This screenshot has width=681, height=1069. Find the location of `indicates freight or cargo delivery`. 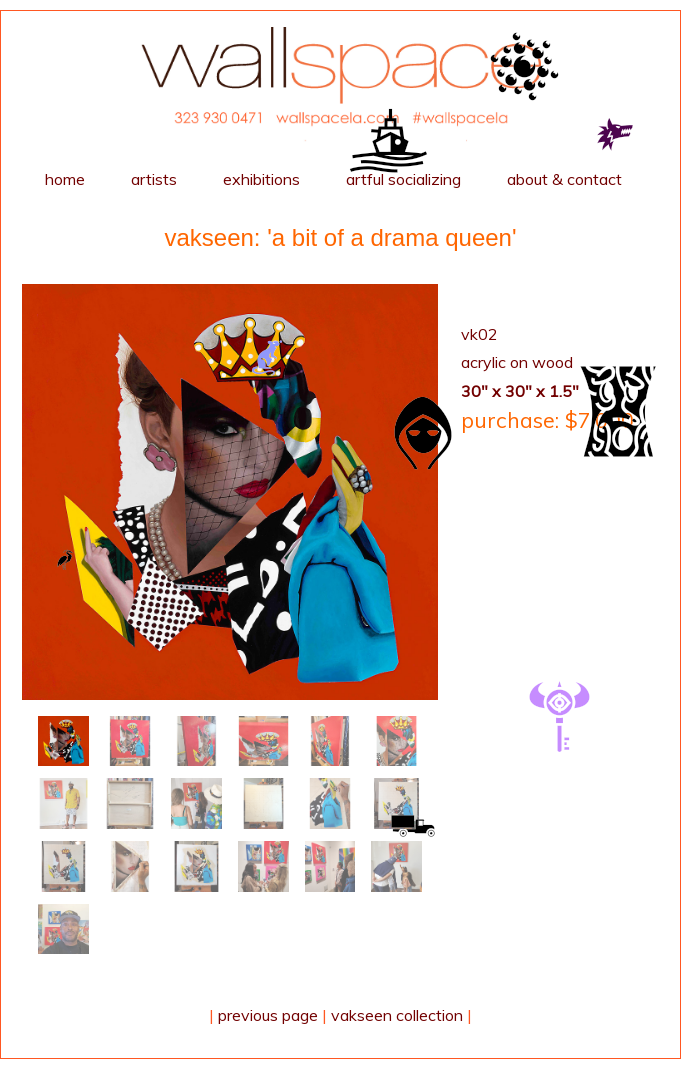

indicates freight or cargo delivery is located at coordinates (413, 826).